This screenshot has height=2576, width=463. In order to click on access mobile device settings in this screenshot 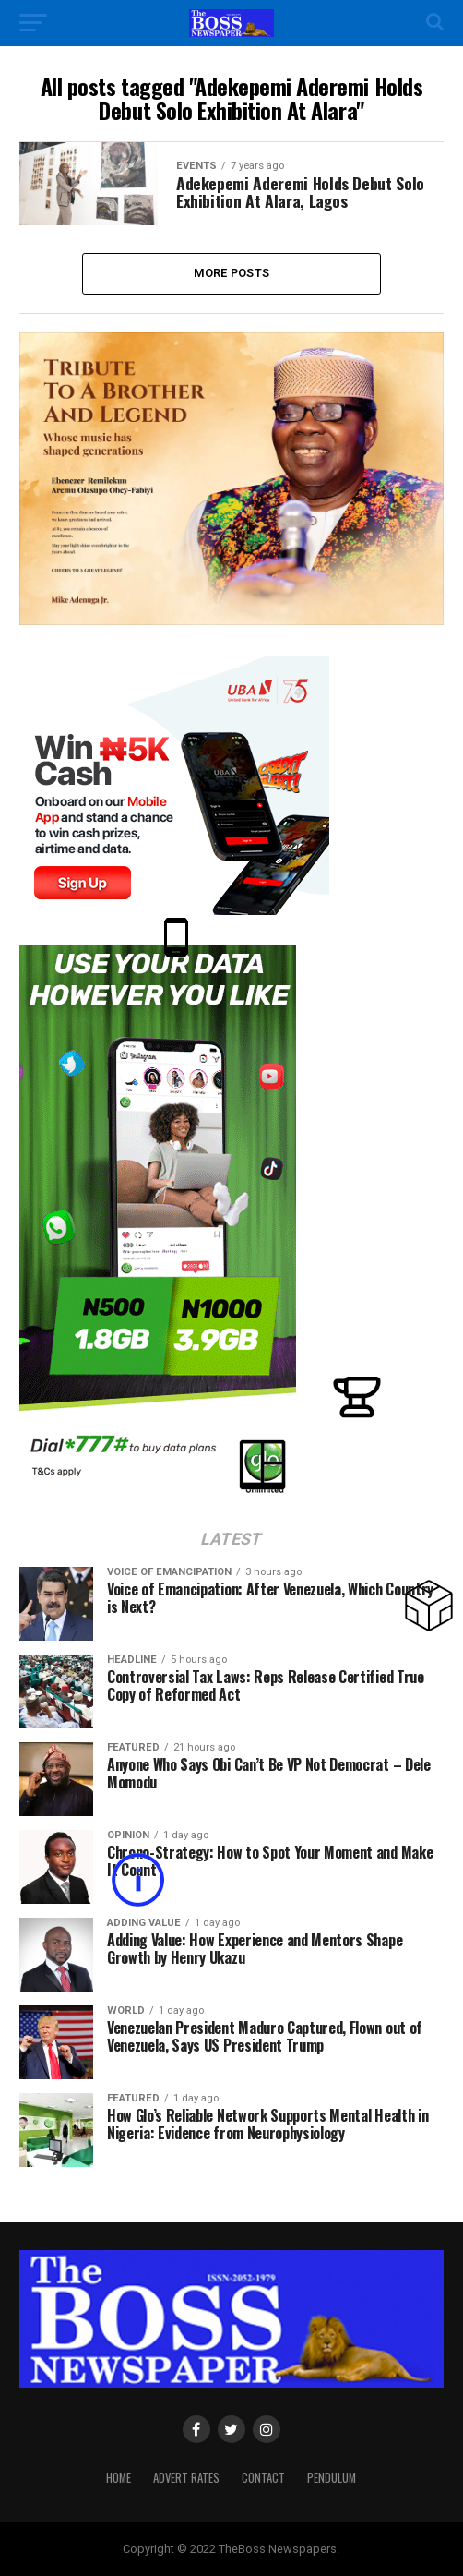, I will do `click(176, 937)`.